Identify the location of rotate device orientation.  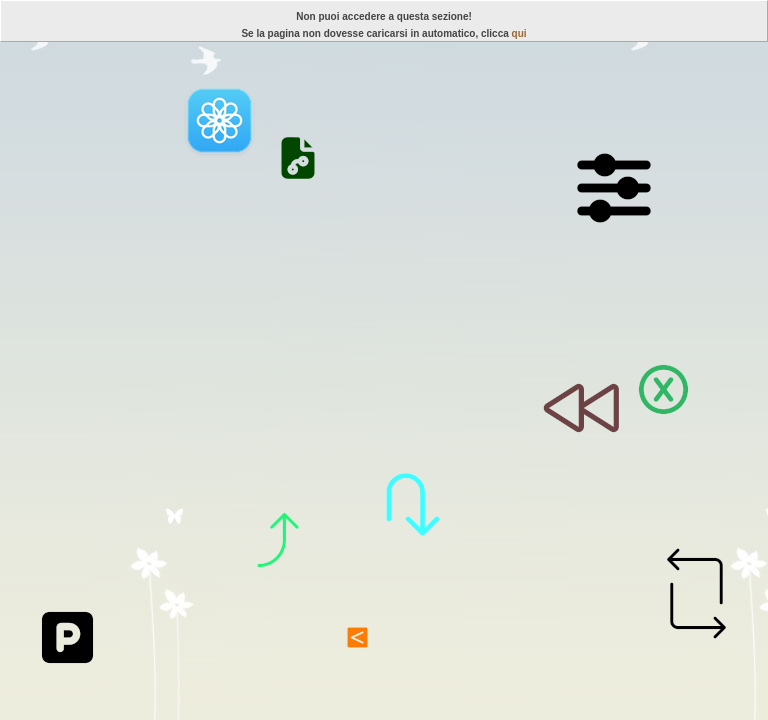
(696, 593).